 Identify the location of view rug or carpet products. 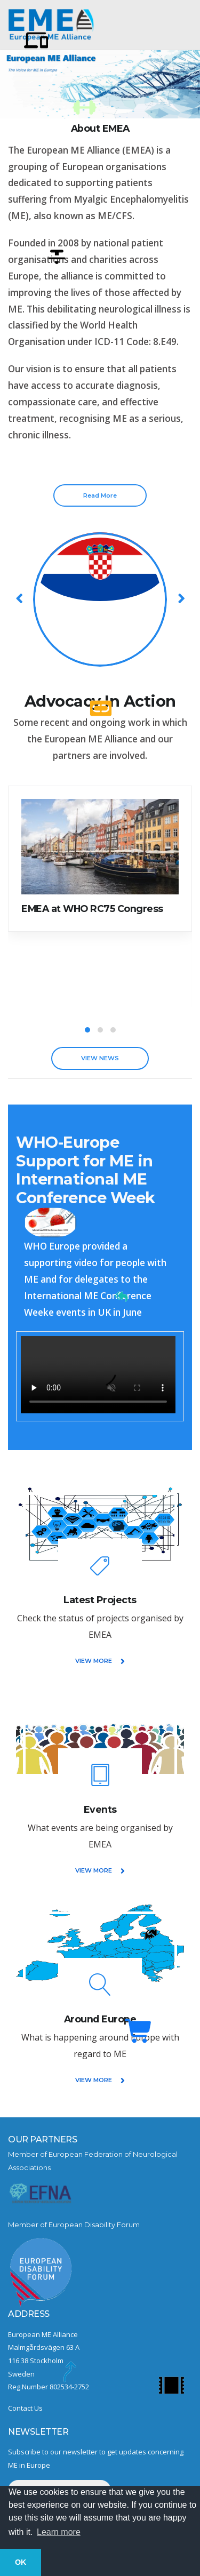
(171, 2385).